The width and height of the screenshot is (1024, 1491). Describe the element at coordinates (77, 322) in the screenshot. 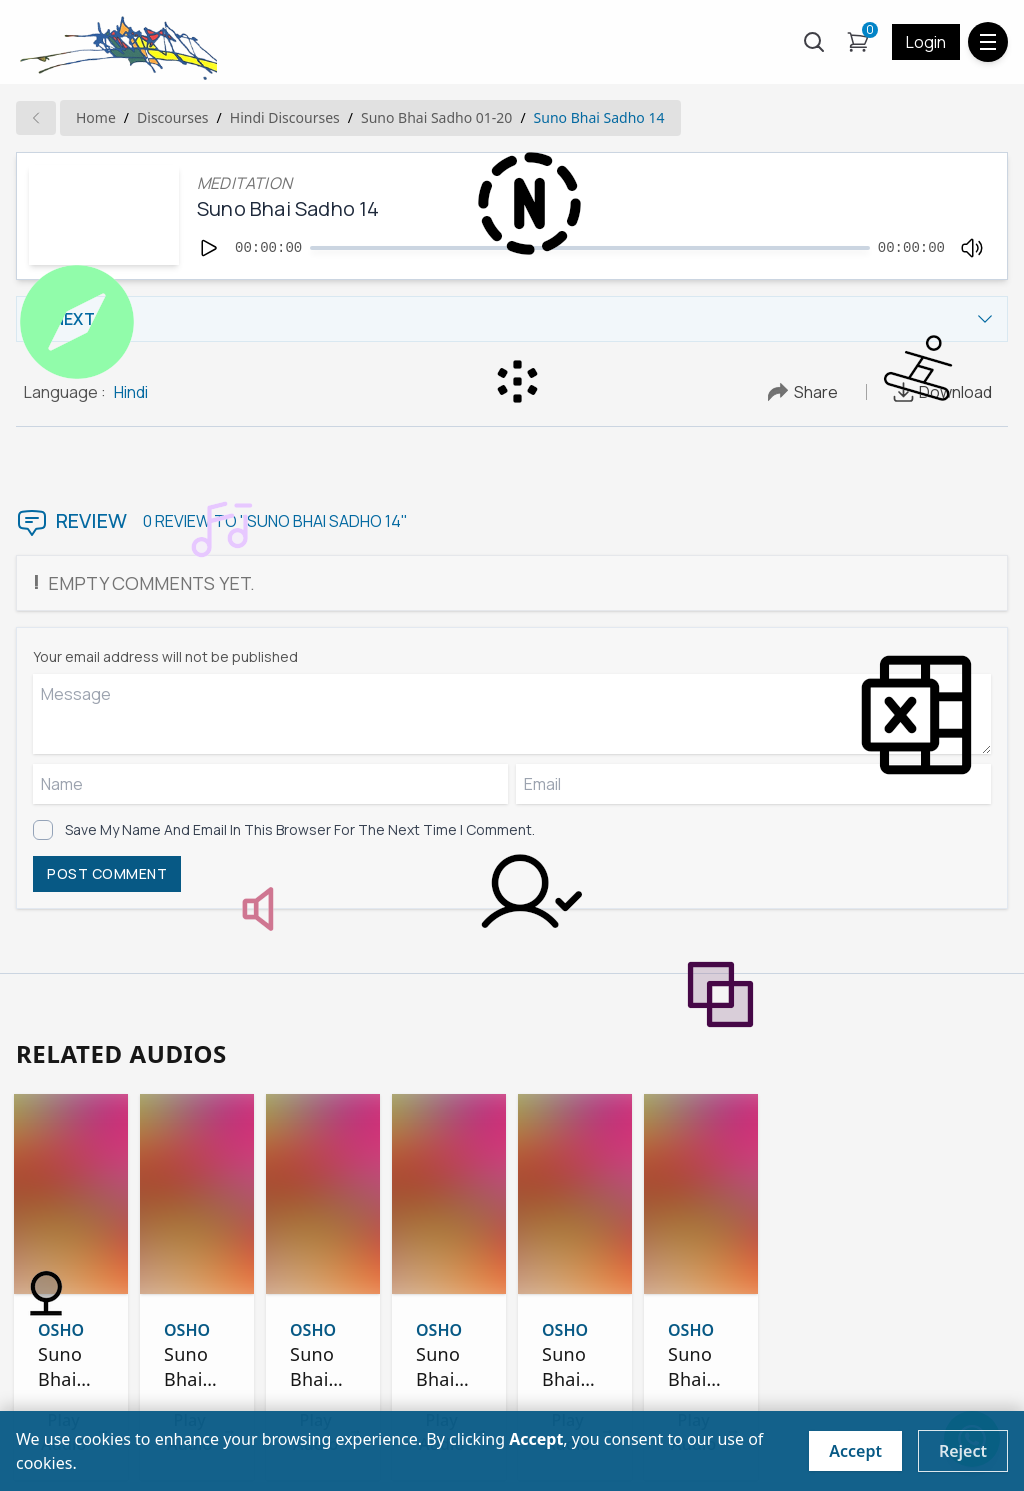

I see `navigate or explore directions` at that location.